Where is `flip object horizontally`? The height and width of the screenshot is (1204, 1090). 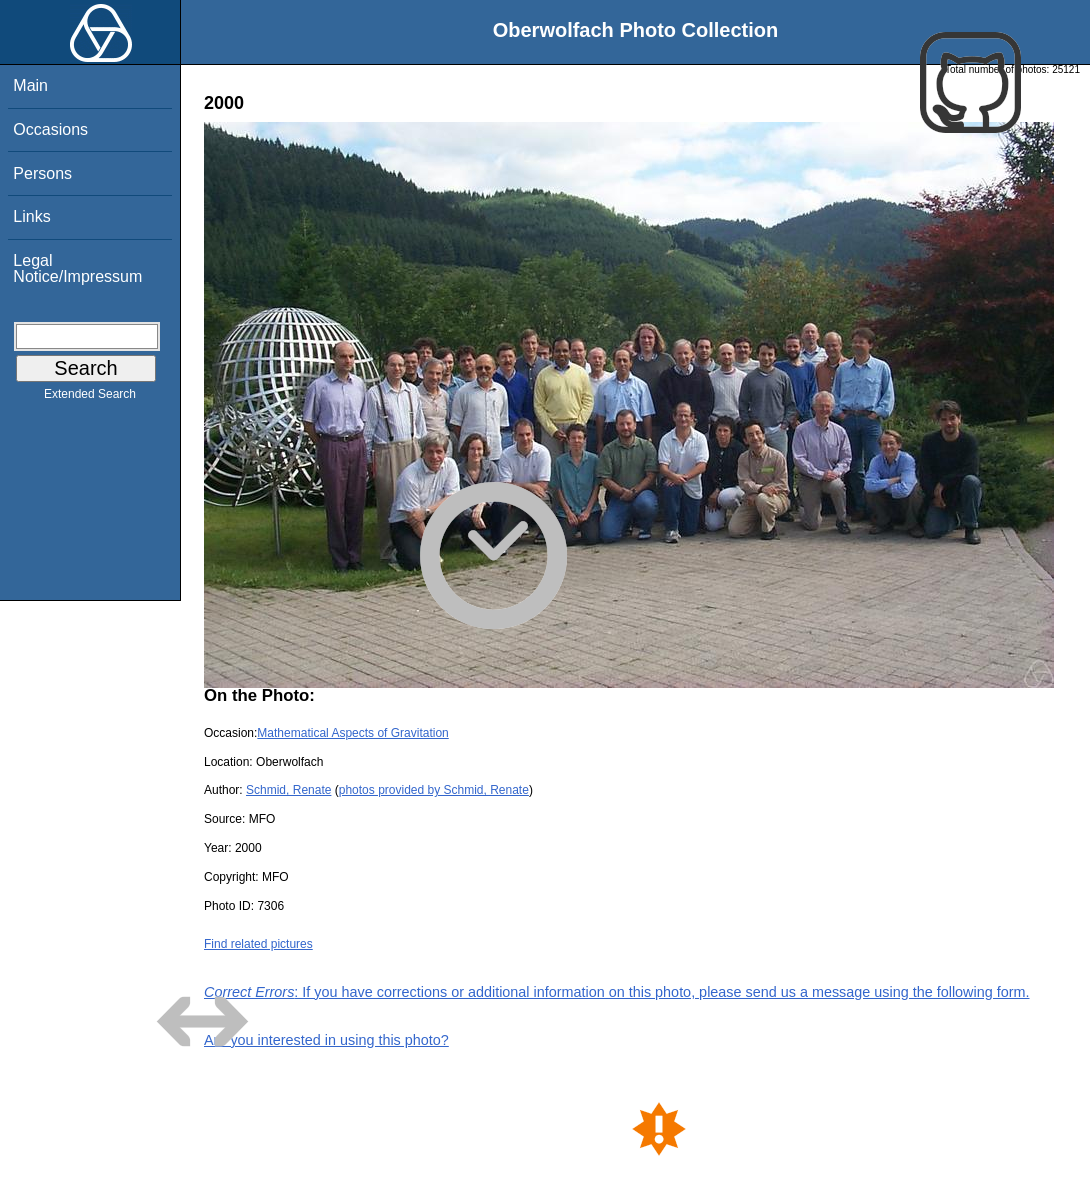
flip object horizontally is located at coordinates (202, 1021).